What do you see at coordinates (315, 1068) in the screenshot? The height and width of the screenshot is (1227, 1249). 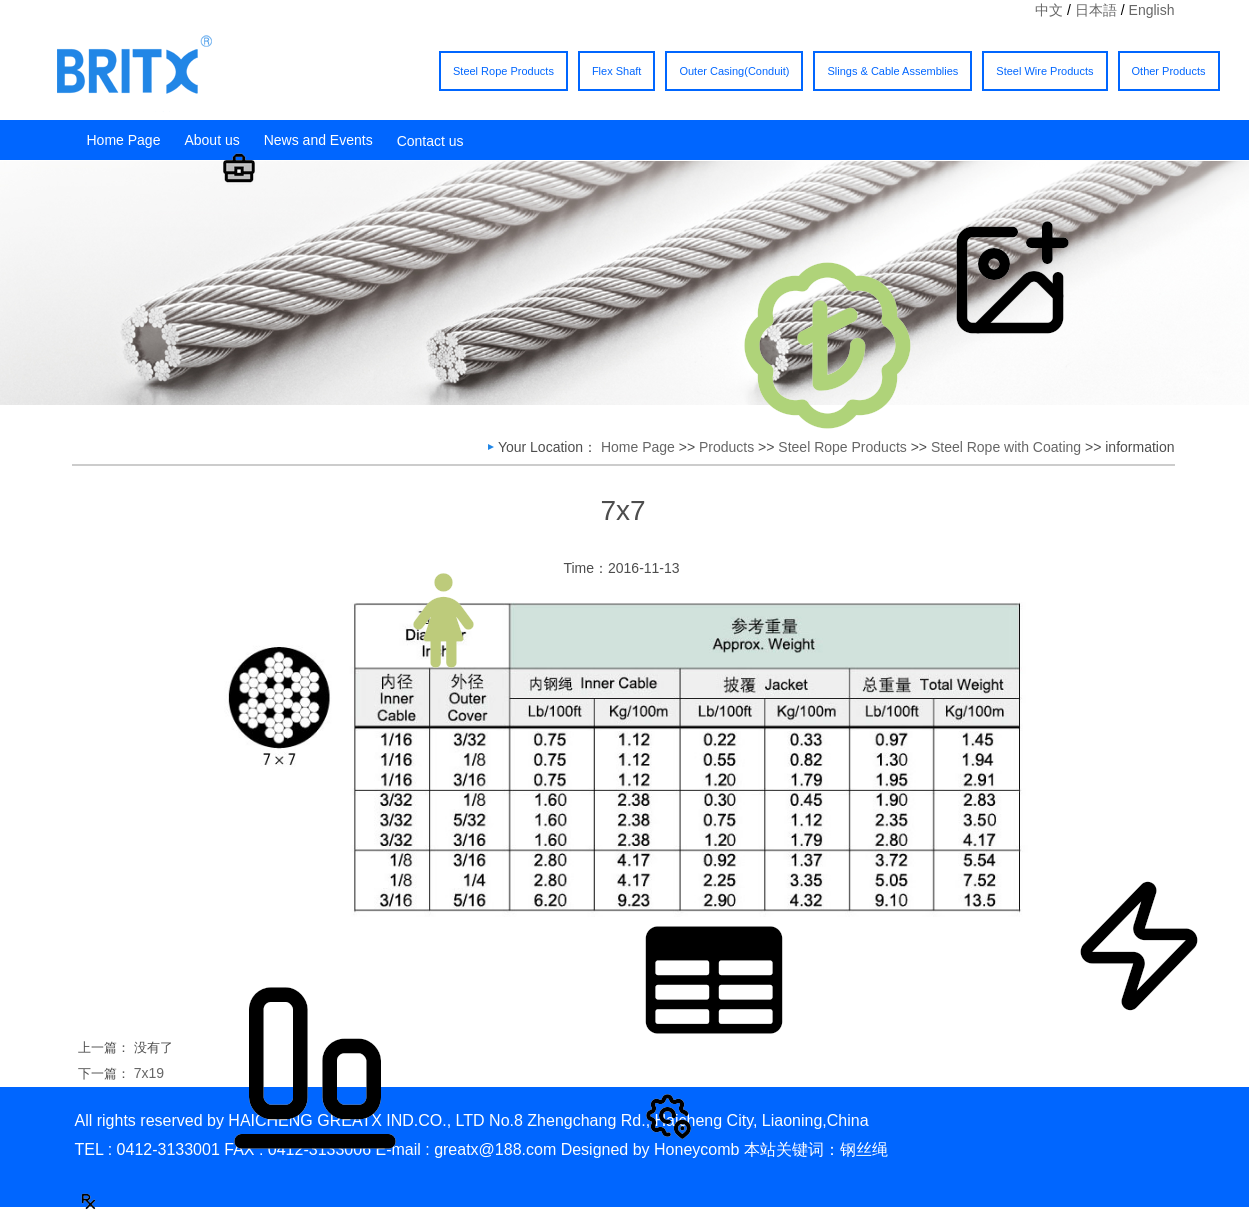 I see `align items to the bottom edge` at bounding box center [315, 1068].